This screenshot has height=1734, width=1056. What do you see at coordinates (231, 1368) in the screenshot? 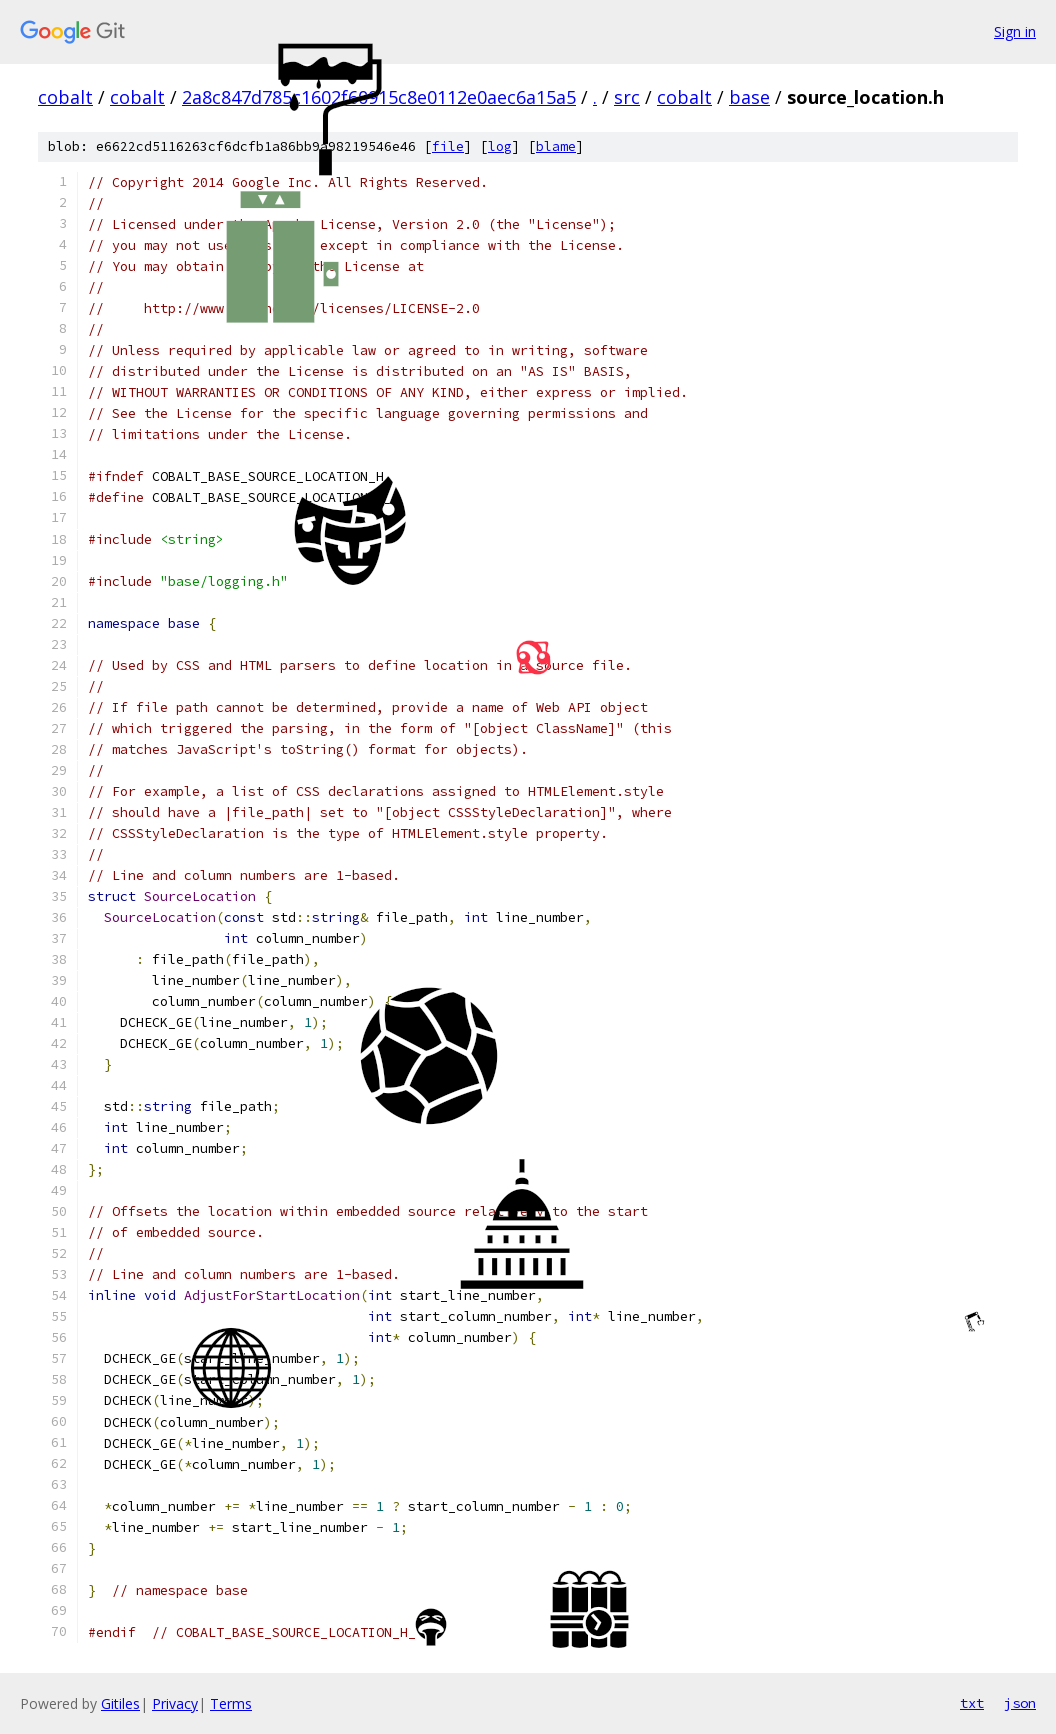
I see `access global or international settings` at bounding box center [231, 1368].